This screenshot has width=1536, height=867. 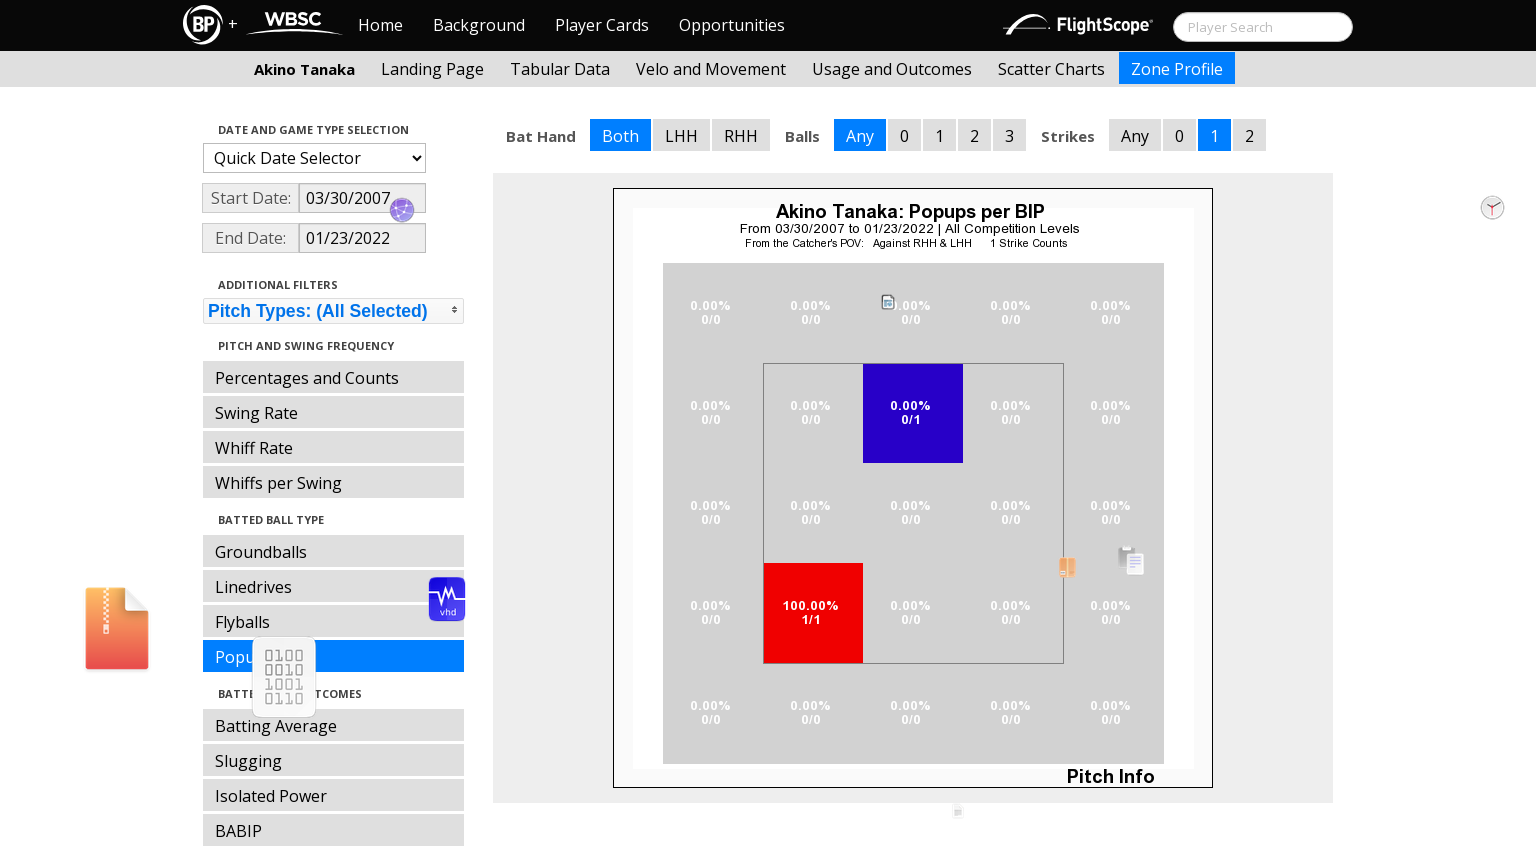 I want to click on a compressed tar archive file, so click(x=117, y=630).